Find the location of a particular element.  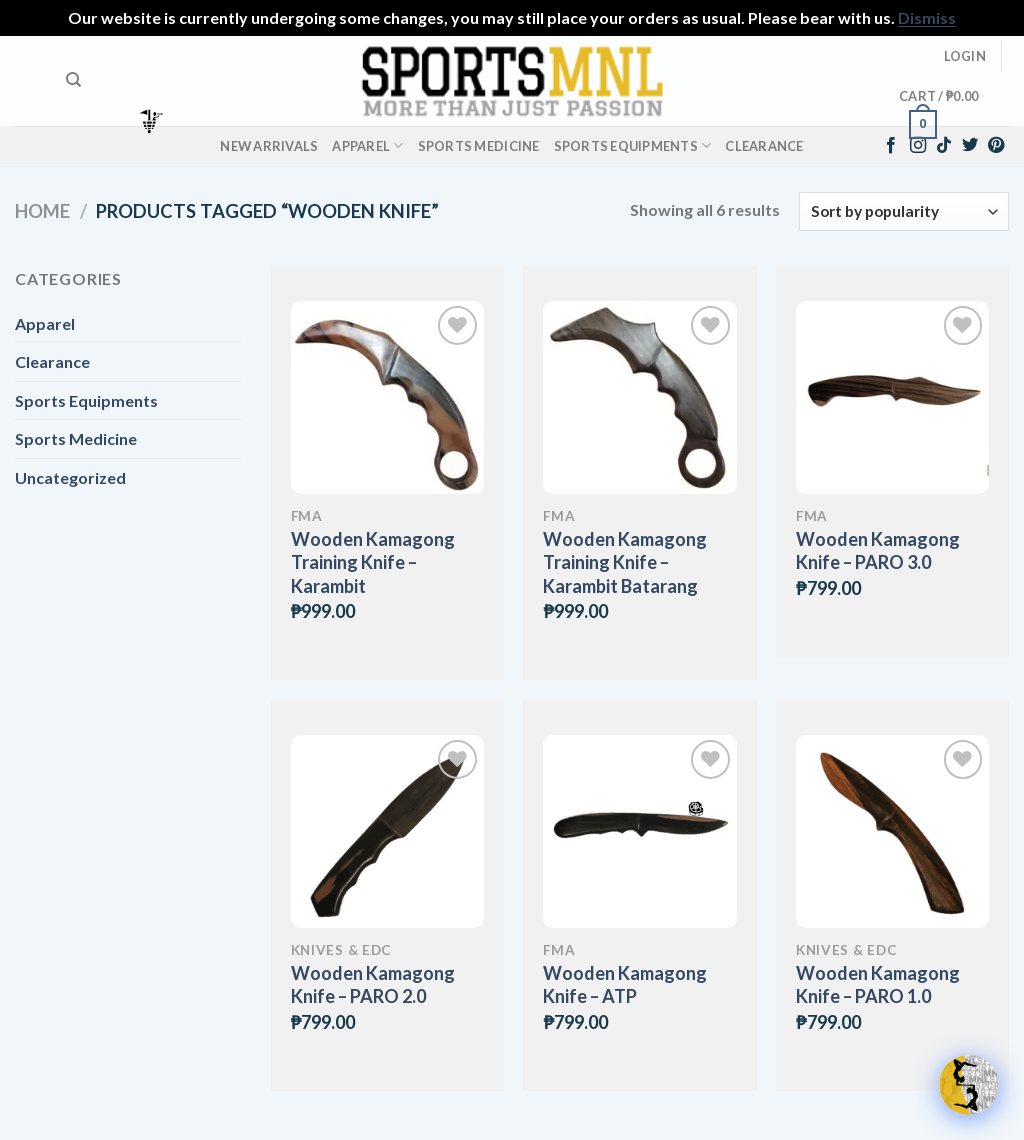

view fossil collection or inventory is located at coordinates (696, 809).